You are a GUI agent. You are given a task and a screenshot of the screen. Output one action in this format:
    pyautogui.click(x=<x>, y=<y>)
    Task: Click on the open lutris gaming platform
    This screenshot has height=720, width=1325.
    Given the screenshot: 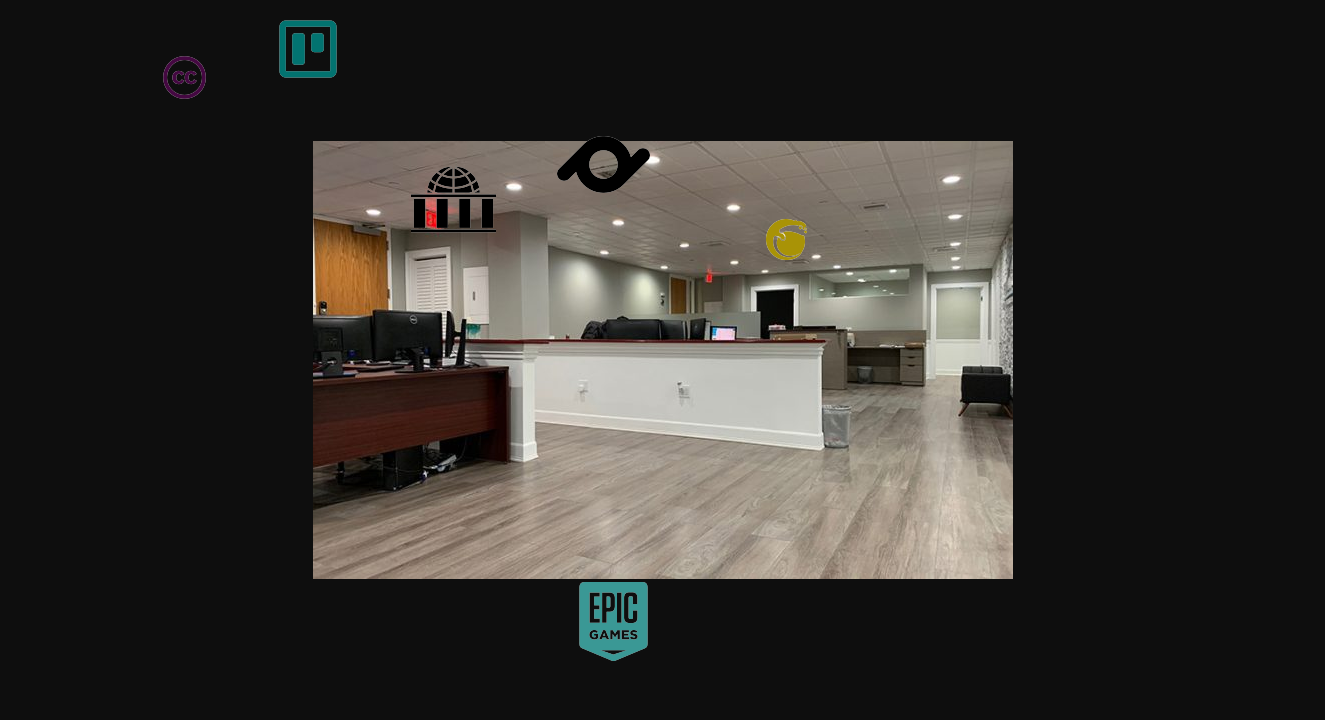 What is the action you would take?
    pyautogui.click(x=786, y=239)
    